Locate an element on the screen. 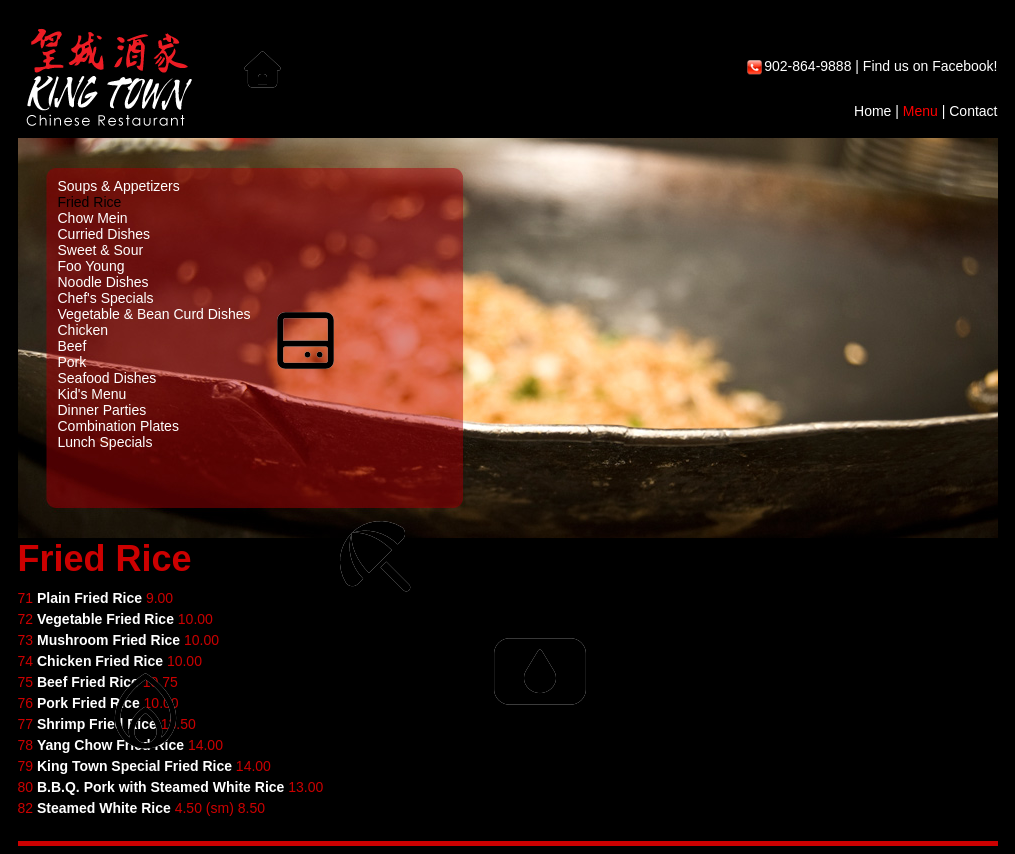  access beach or vacation-related features is located at coordinates (376, 557).